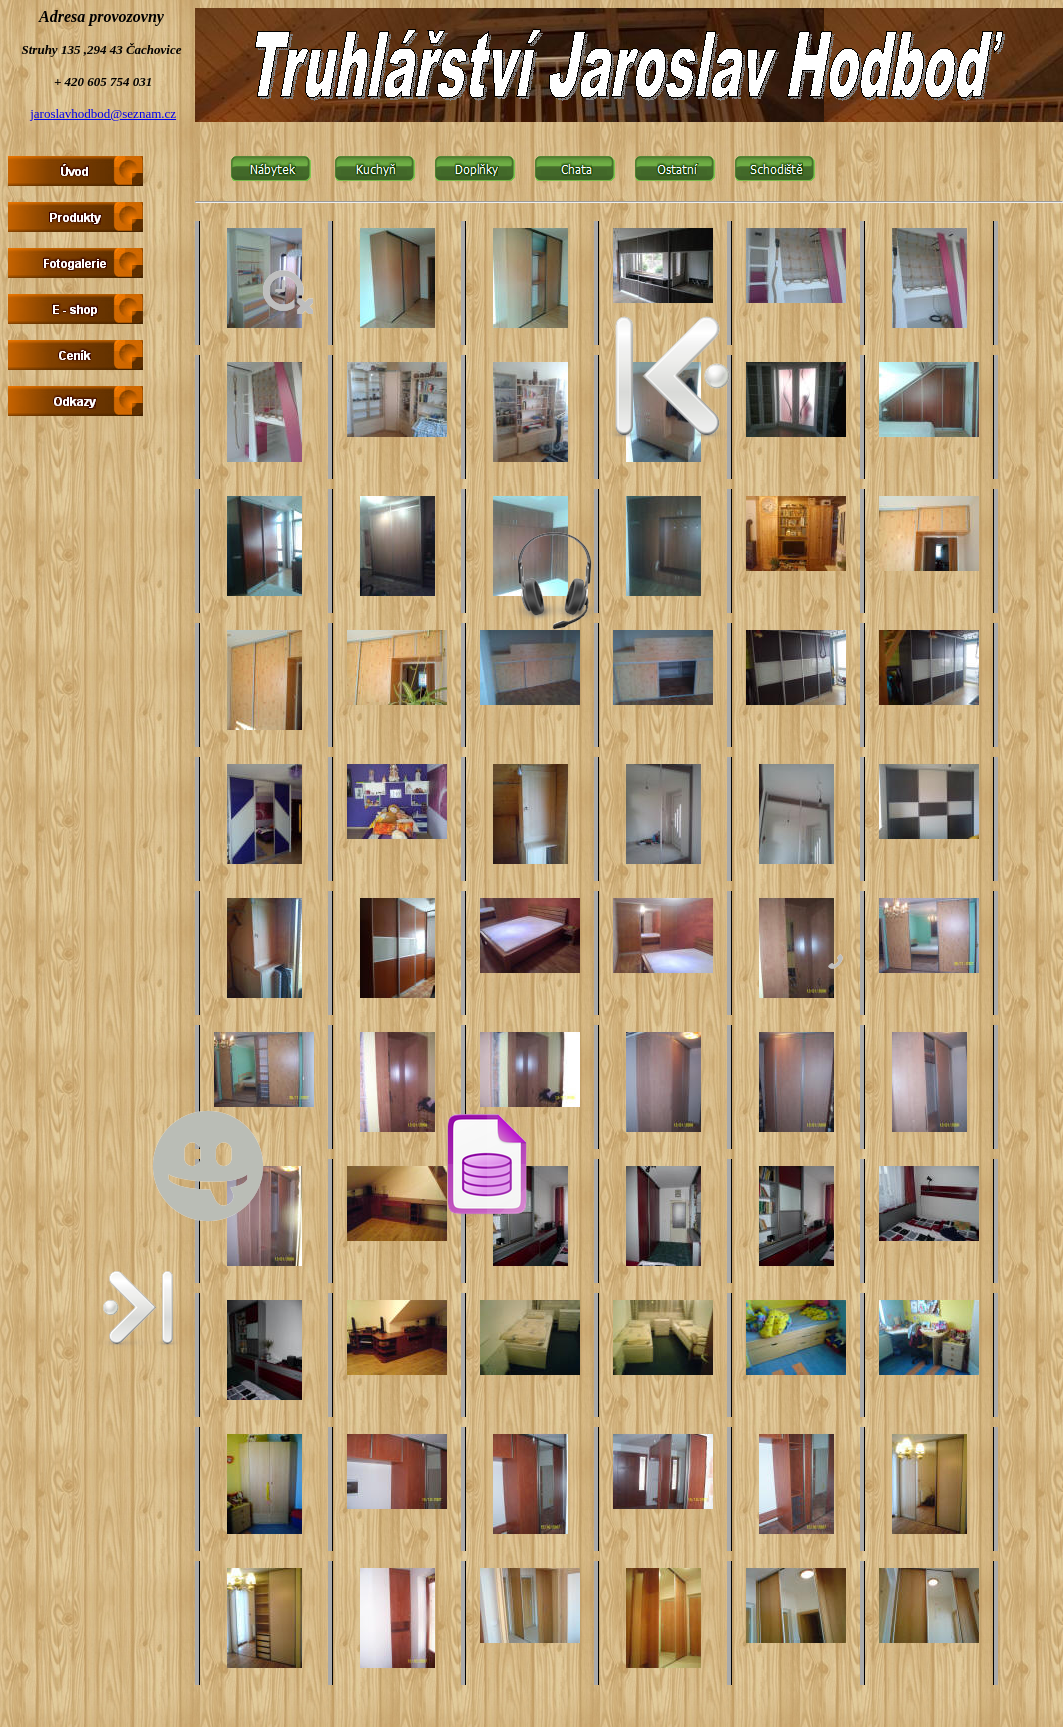 The width and height of the screenshot is (1063, 1727). I want to click on emoji reaction showing playful or teasing mood, so click(208, 1166).